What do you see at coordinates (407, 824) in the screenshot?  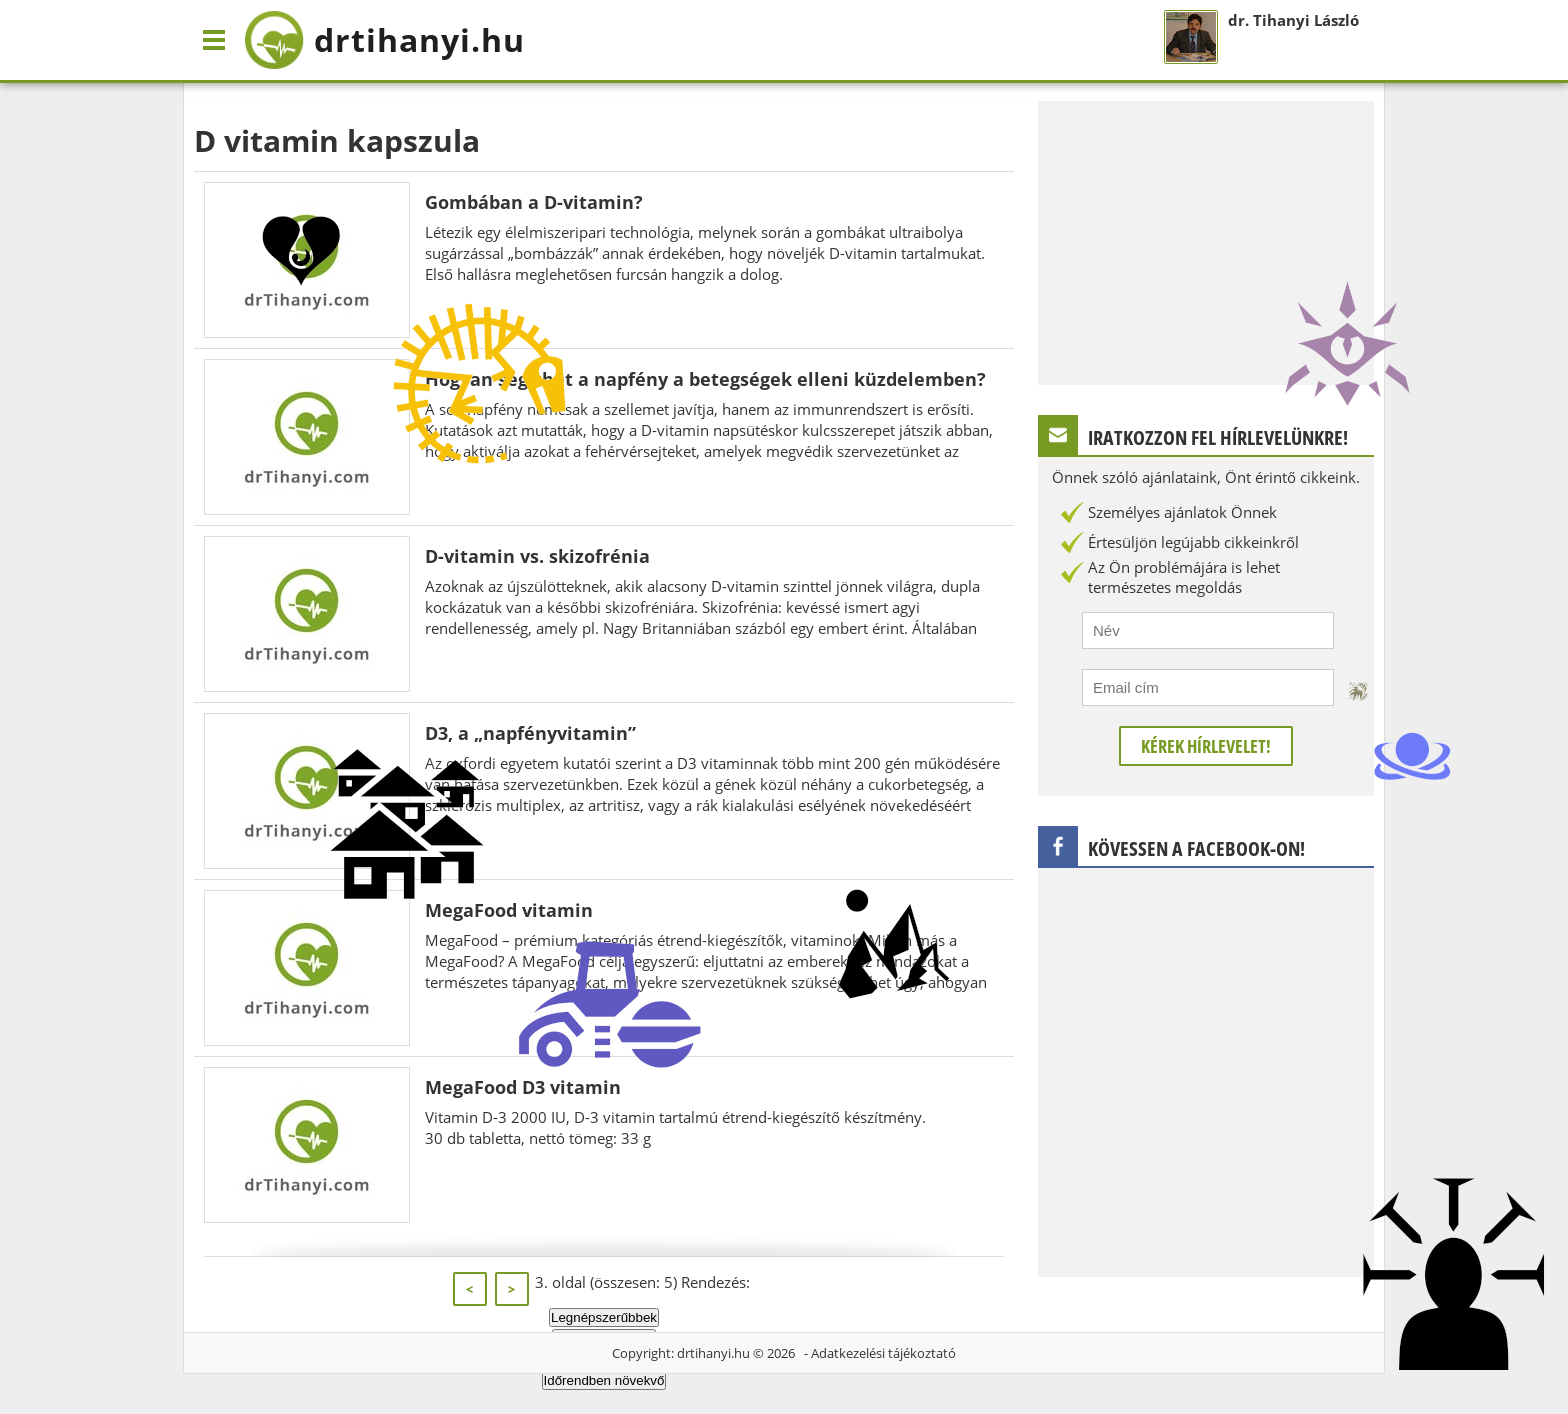 I see `view village or settlement on map` at bounding box center [407, 824].